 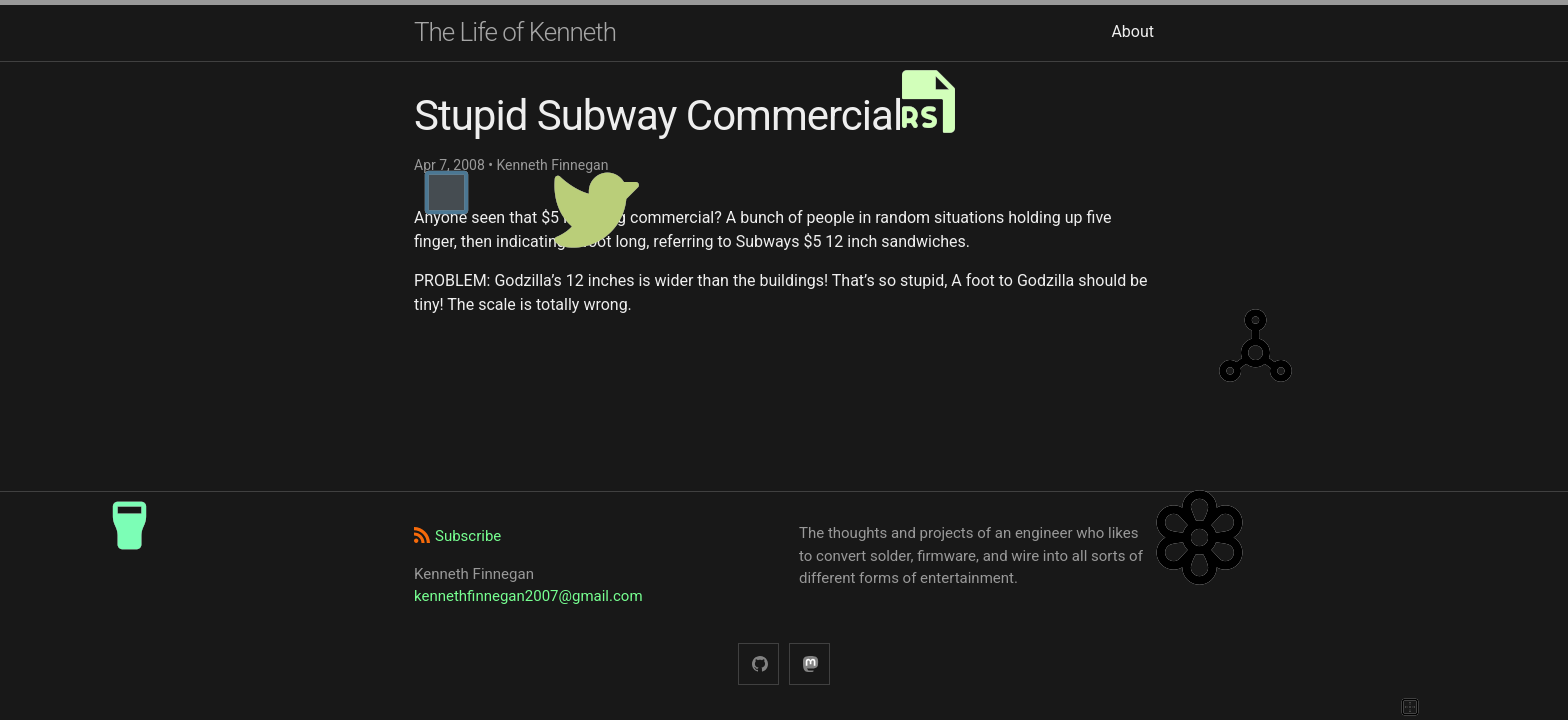 What do you see at coordinates (129, 525) in the screenshot?
I see `view nearby bars or pubs` at bounding box center [129, 525].